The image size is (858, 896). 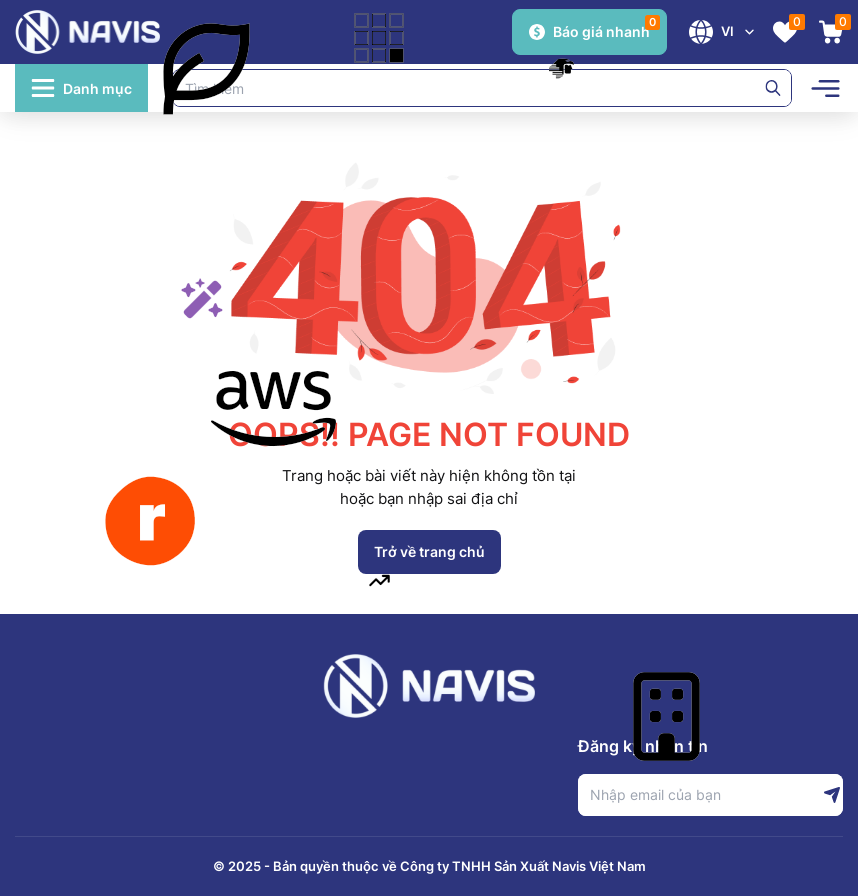 What do you see at coordinates (379, 580) in the screenshot?
I see `view trending or popular content` at bounding box center [379, 580].